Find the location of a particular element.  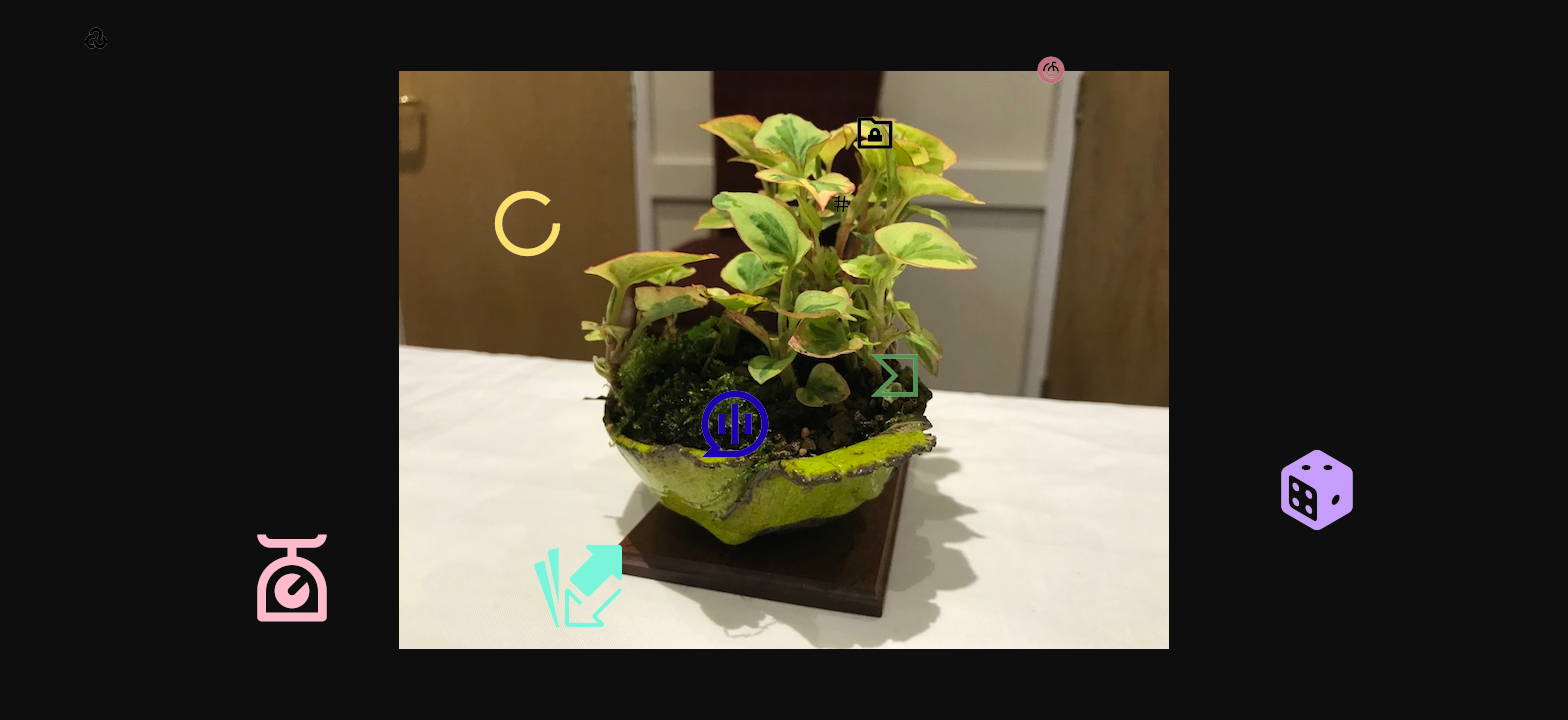

visit cardmarket trading card marketplace is located at coordinates (578, 586).